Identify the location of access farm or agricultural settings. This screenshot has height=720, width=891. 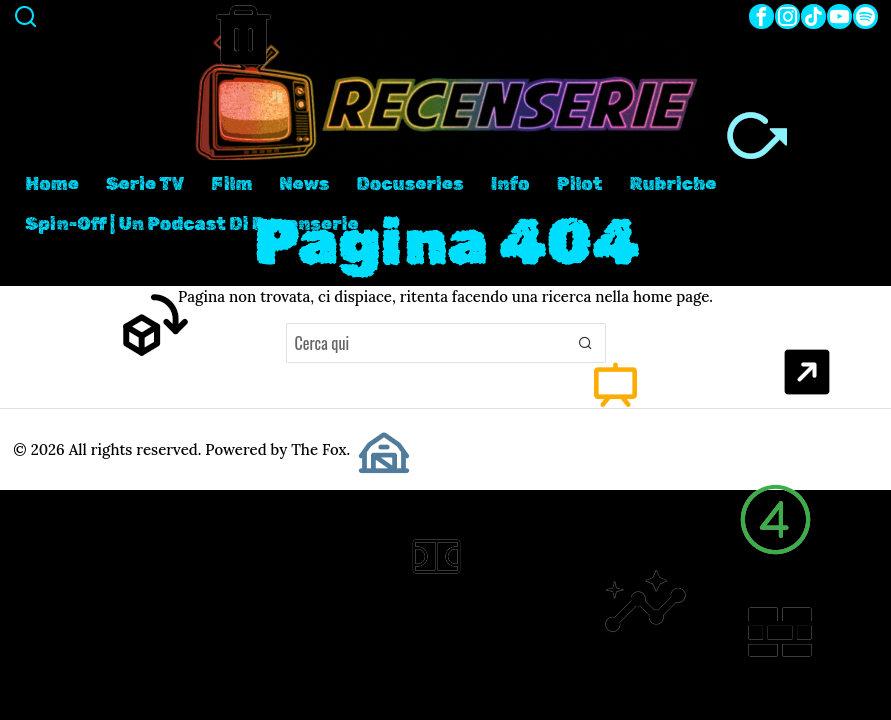
(384, 456).